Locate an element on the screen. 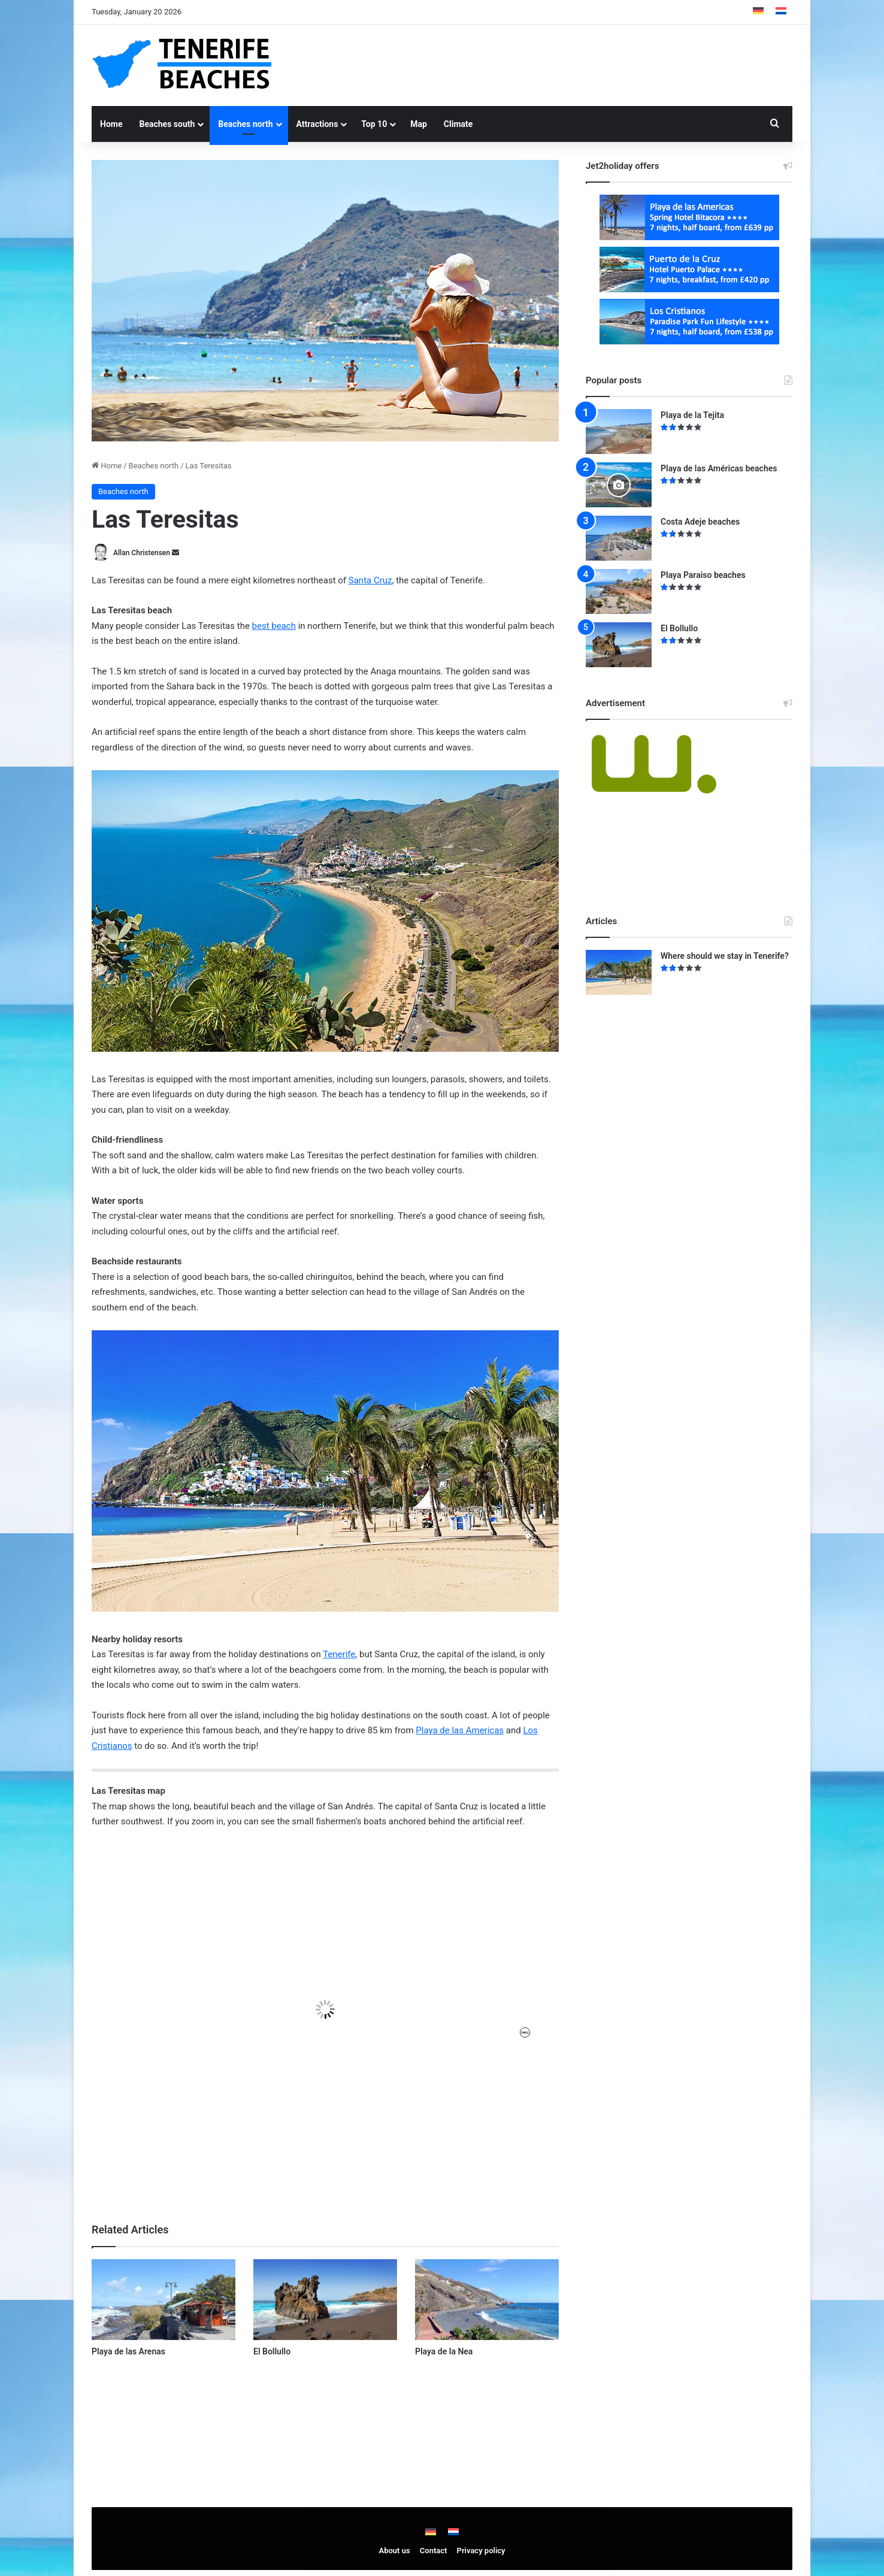 The image size is (884, 2576). dell brand or product identifier is located at coordinates (525, 2032).